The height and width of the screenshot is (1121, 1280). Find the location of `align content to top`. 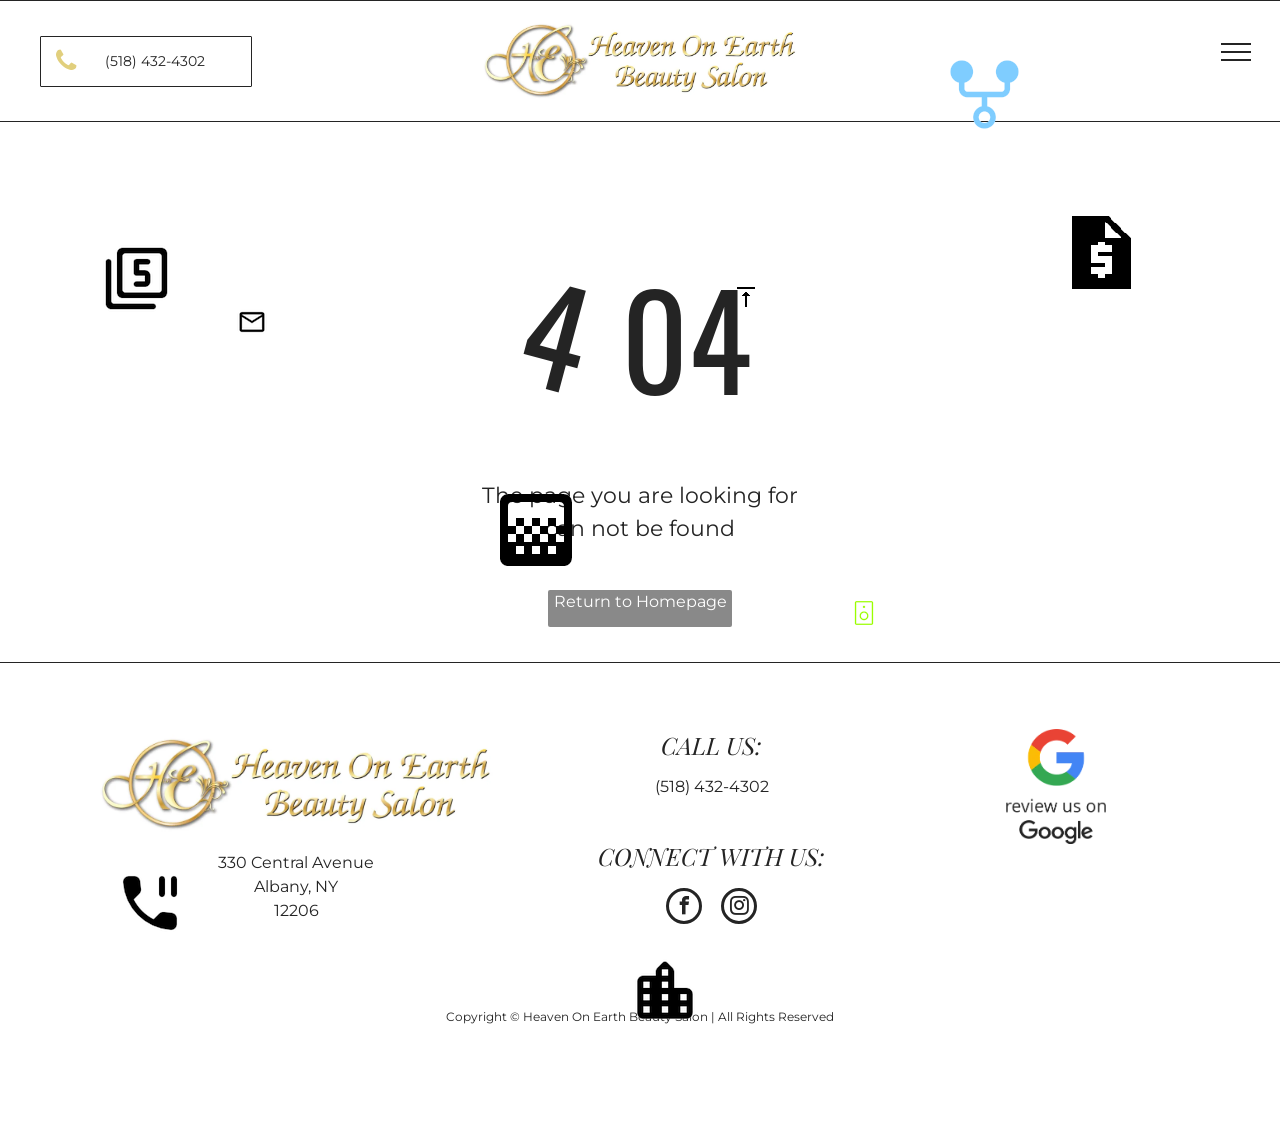

align content to top is located at coordinates (746, 297).